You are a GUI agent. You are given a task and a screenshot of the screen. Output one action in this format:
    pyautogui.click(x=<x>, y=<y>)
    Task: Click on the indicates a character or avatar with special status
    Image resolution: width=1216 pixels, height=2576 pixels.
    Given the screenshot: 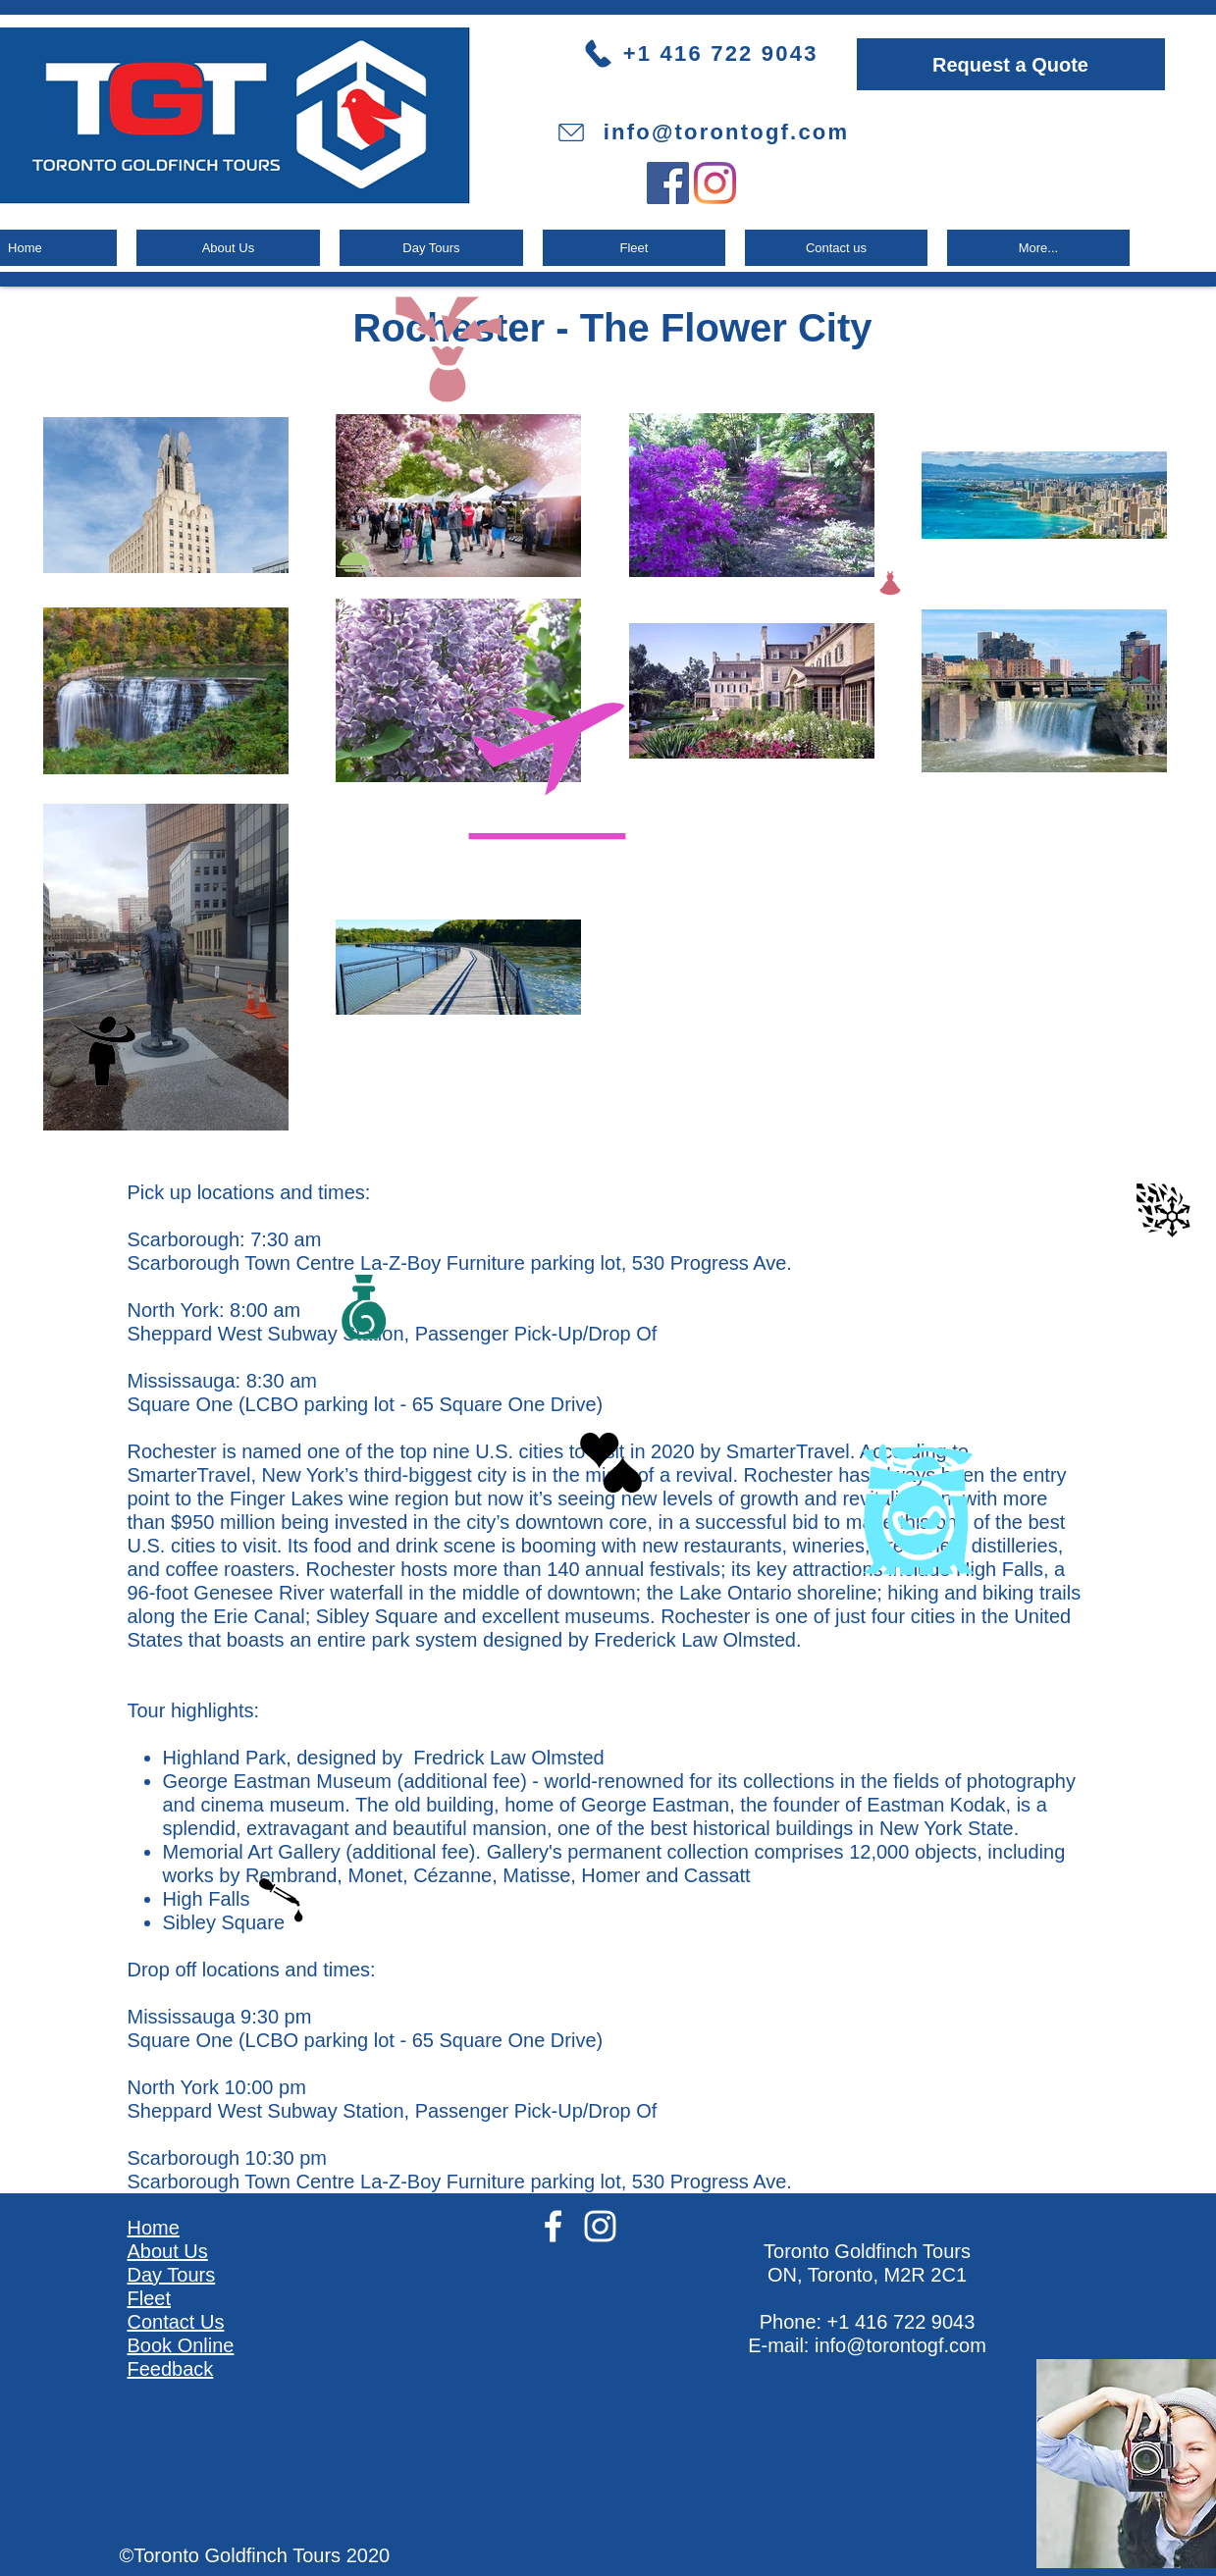 What is the action you would take?
    pyautogui.click(x=101, y=1051)
    